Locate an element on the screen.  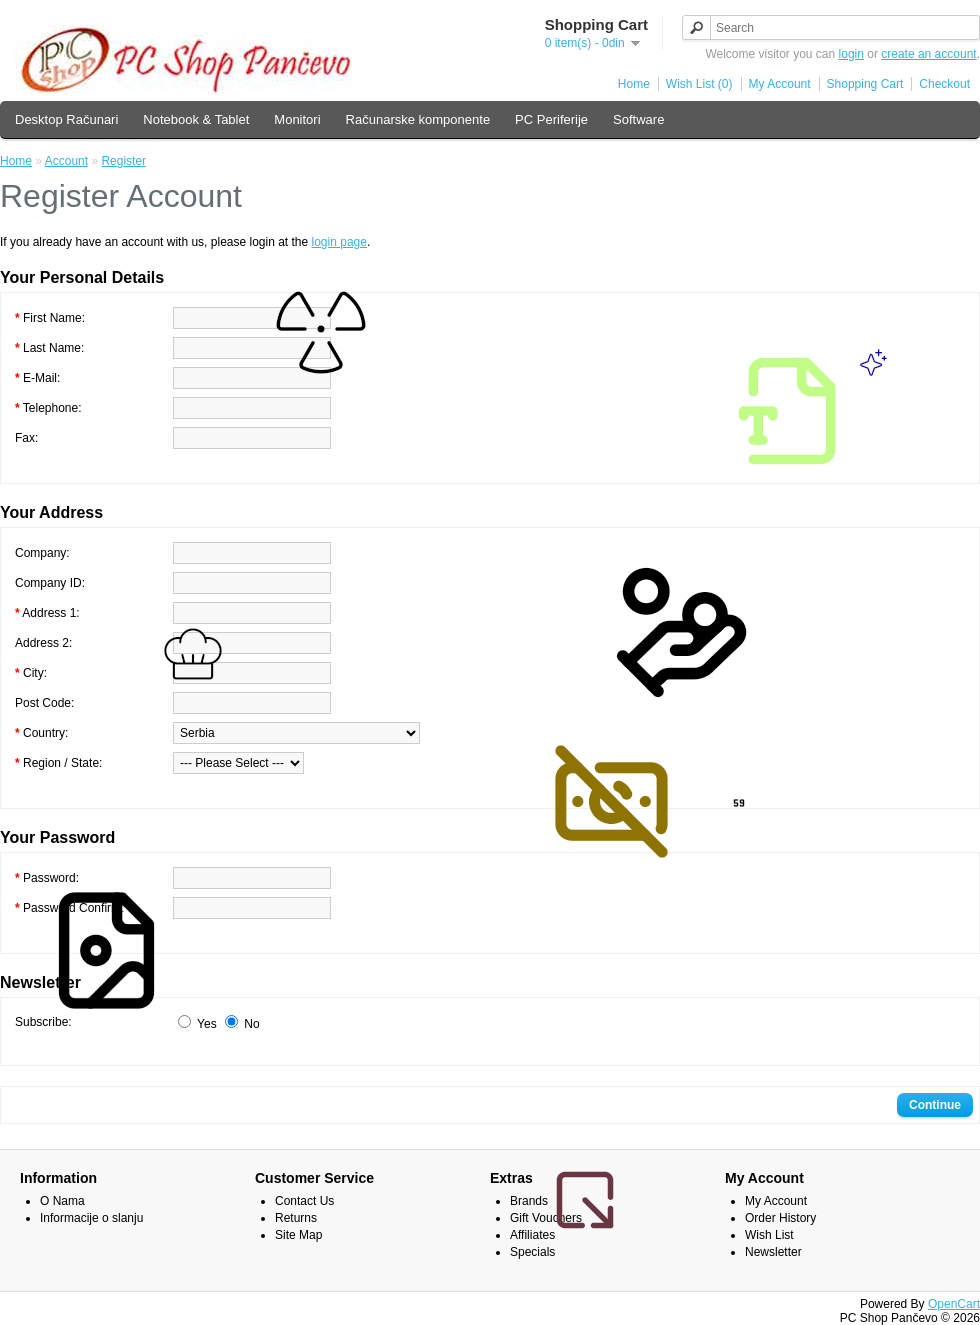
payment method unavailable is located at coordinates (611, 801).